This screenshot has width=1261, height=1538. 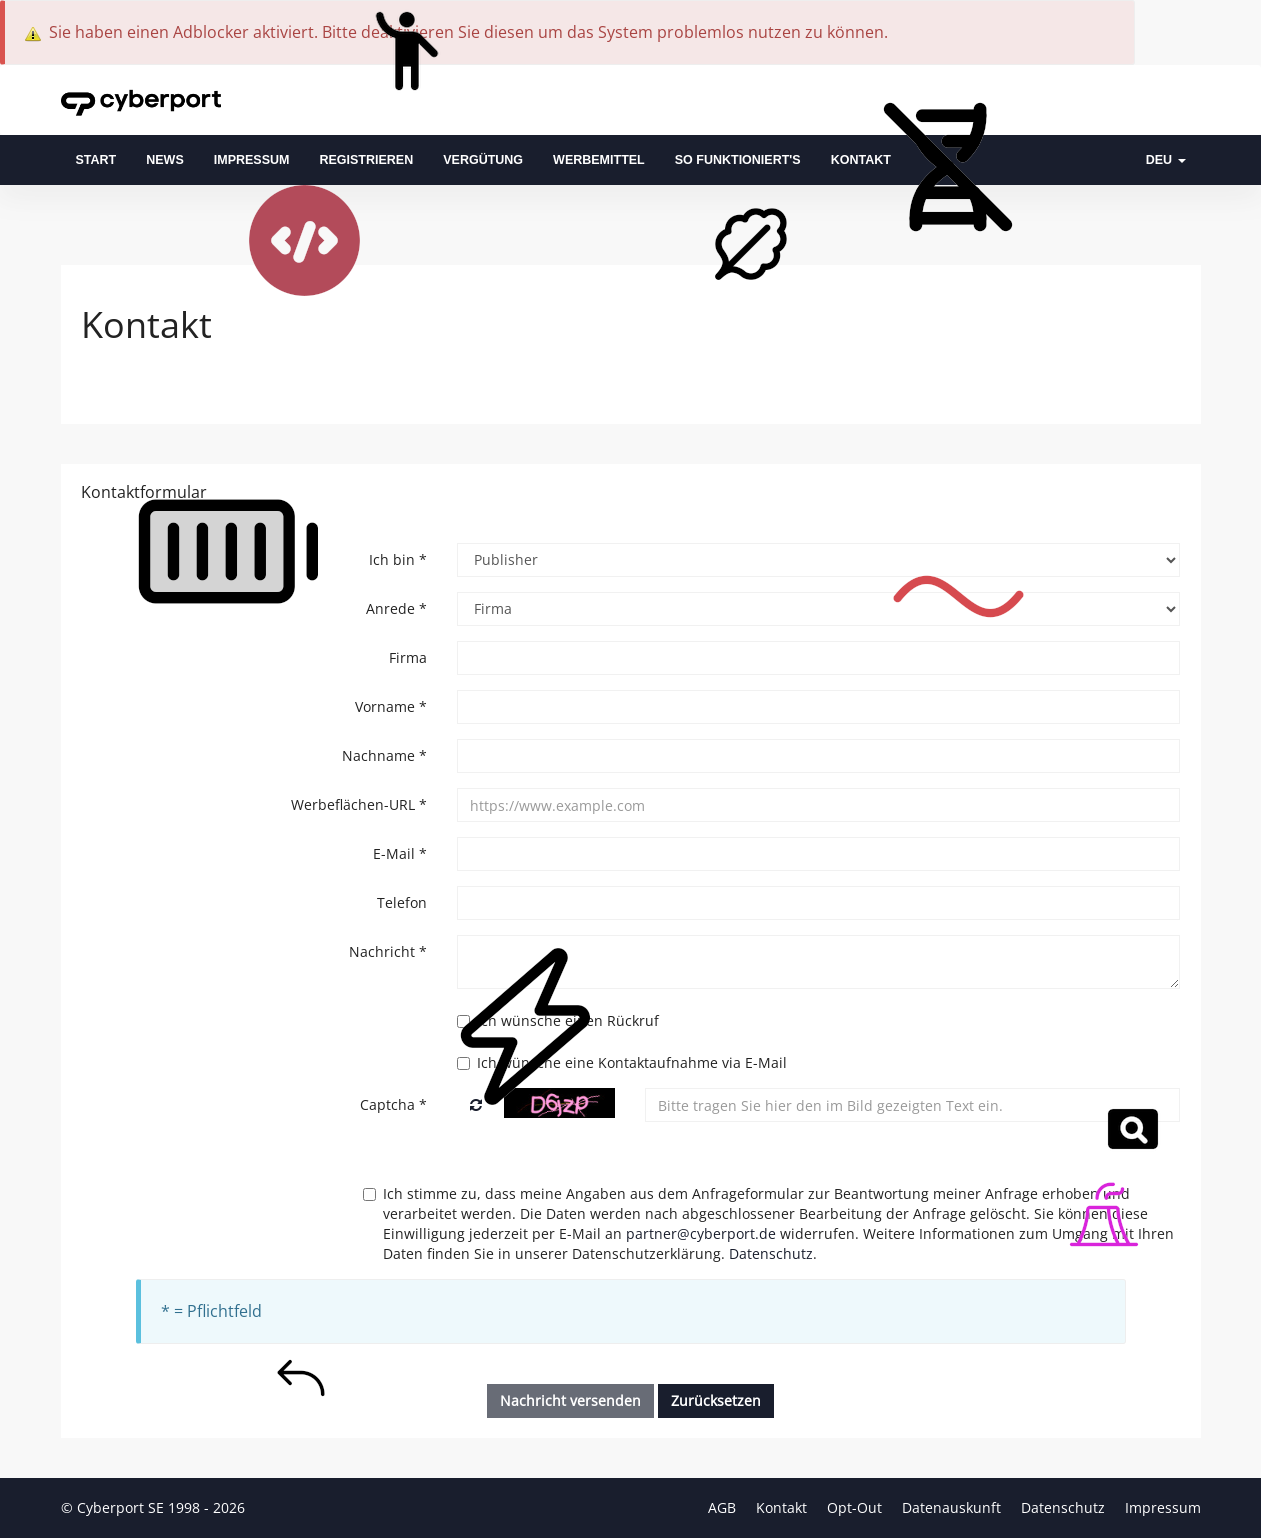 I want to click on disable genetic or DNA-related features, so click(x=948, y=167).